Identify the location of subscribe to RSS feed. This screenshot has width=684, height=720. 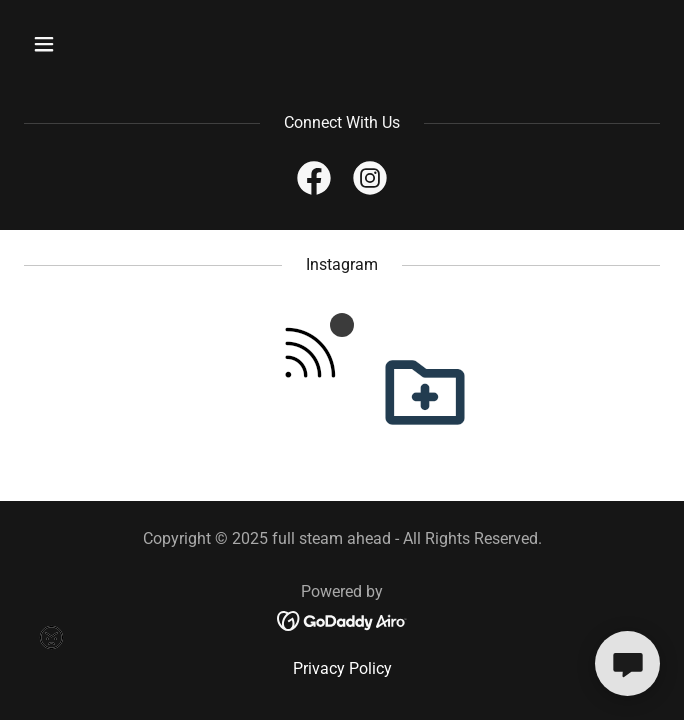
(308, 355).